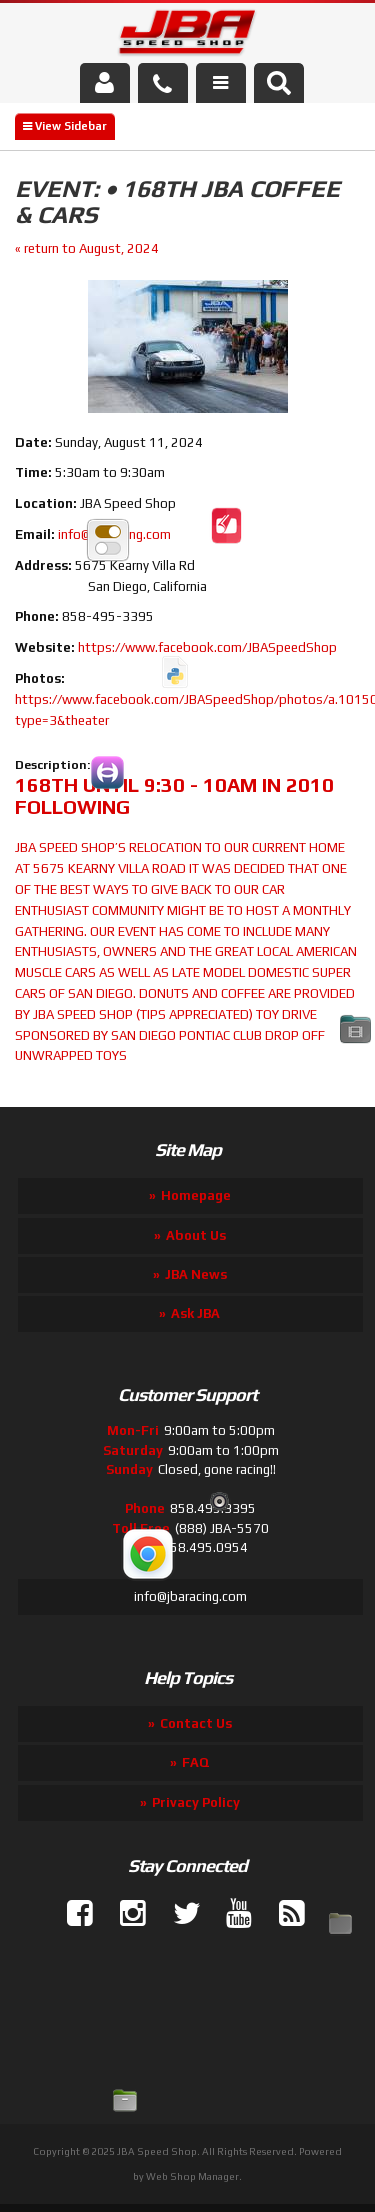 The width and height of the screenshot is (375, 2212). What do you see at coordinates (148, 1554) in the screenshot?
I see `open google chrome browser` at bounding box center [148, 1554].